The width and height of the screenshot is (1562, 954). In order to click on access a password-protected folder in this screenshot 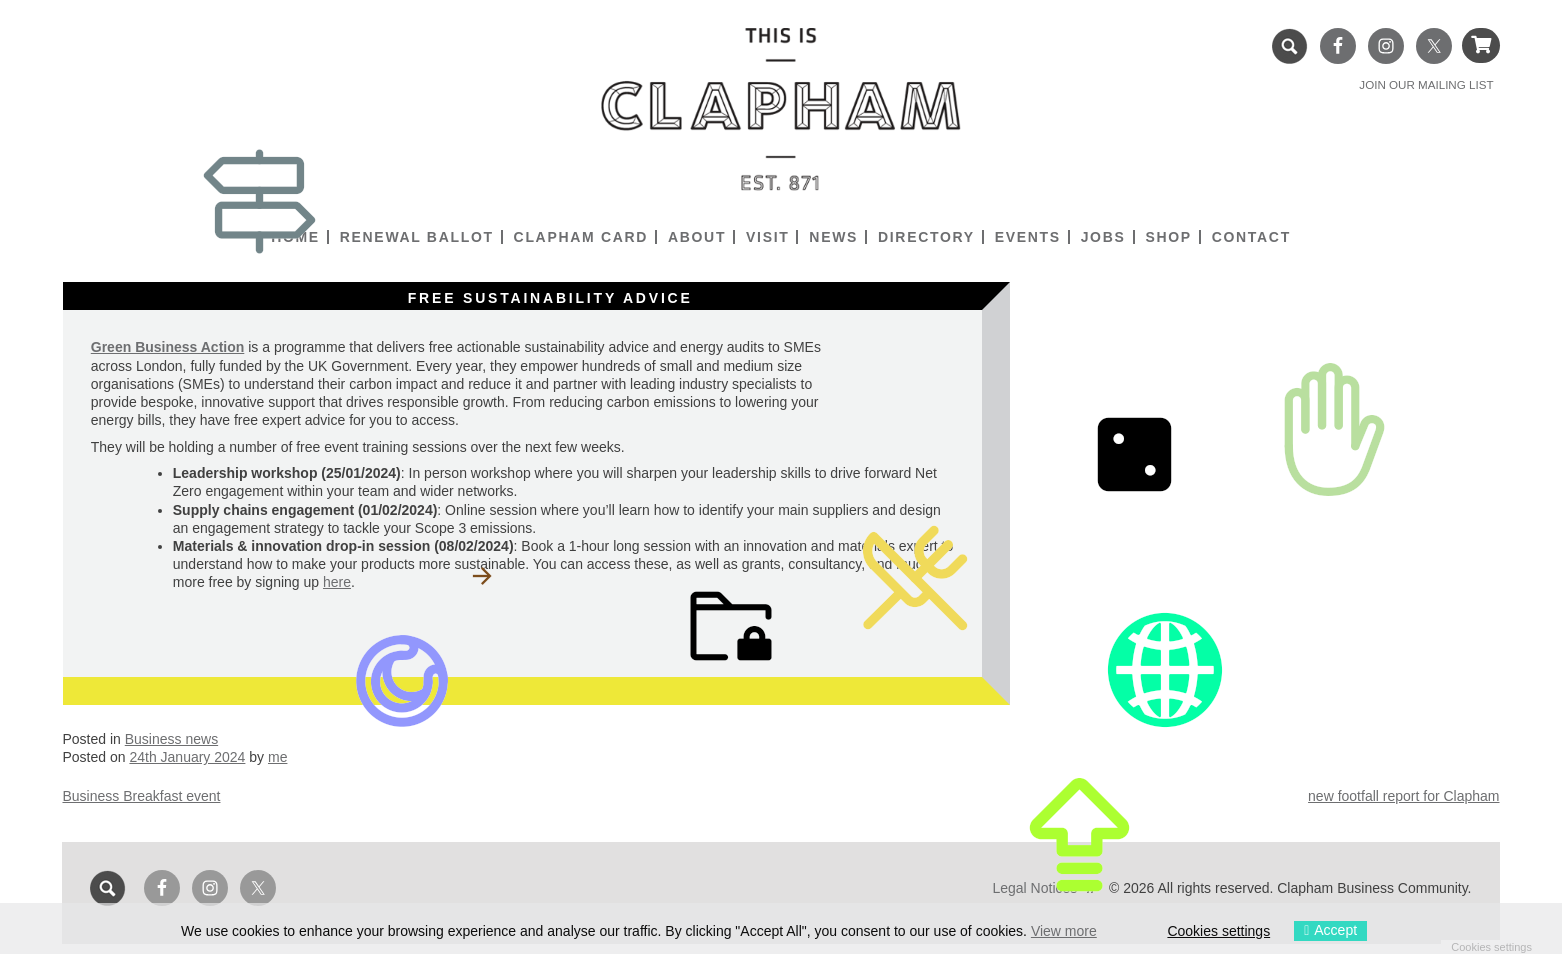, I will do `click(731, 626)`.